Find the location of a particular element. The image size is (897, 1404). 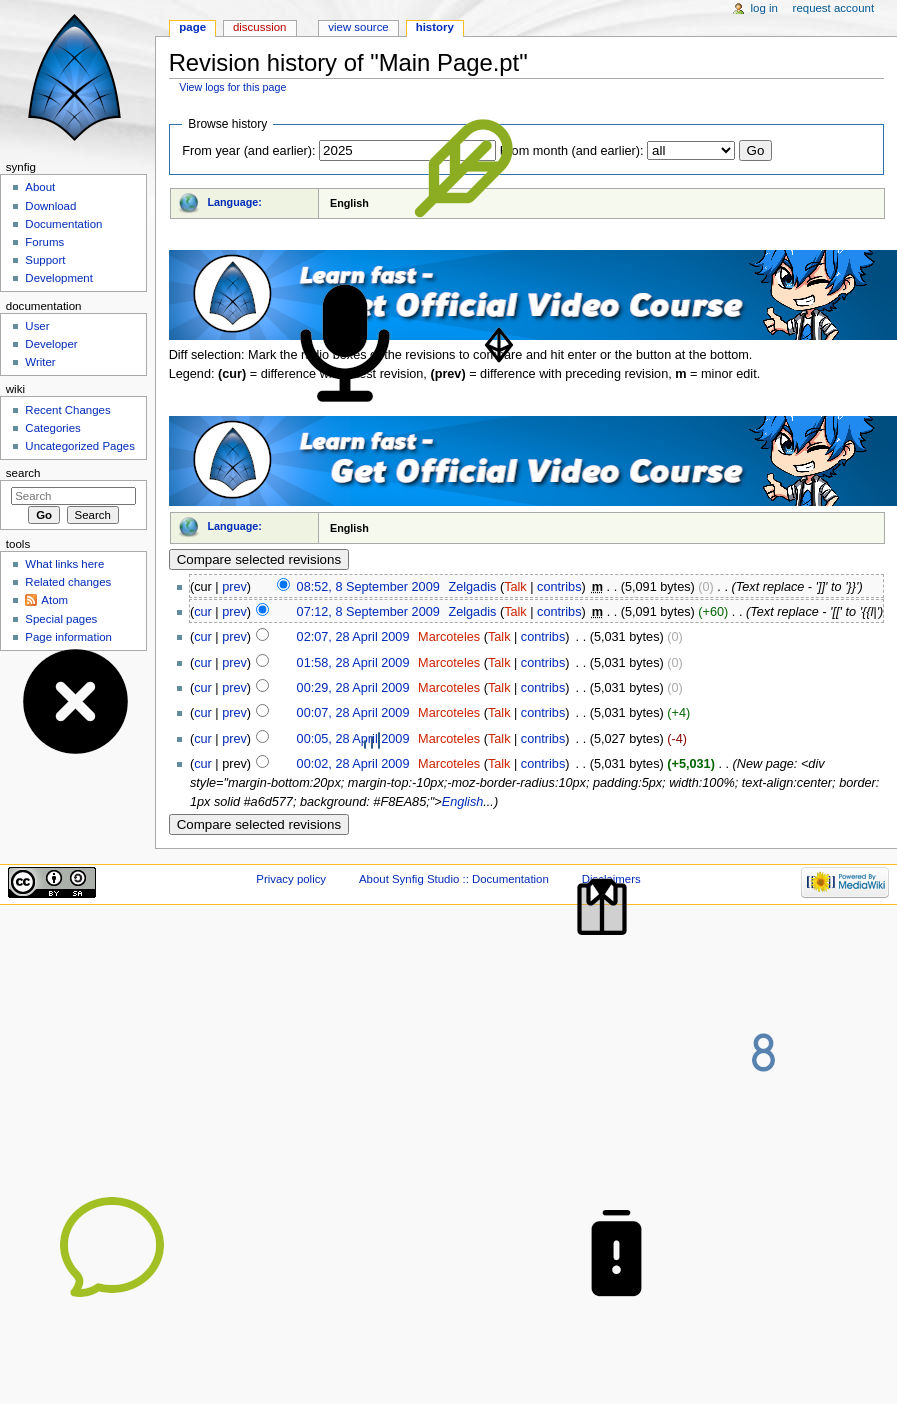

view analytics or statistics is located at coordinates (372, 740).